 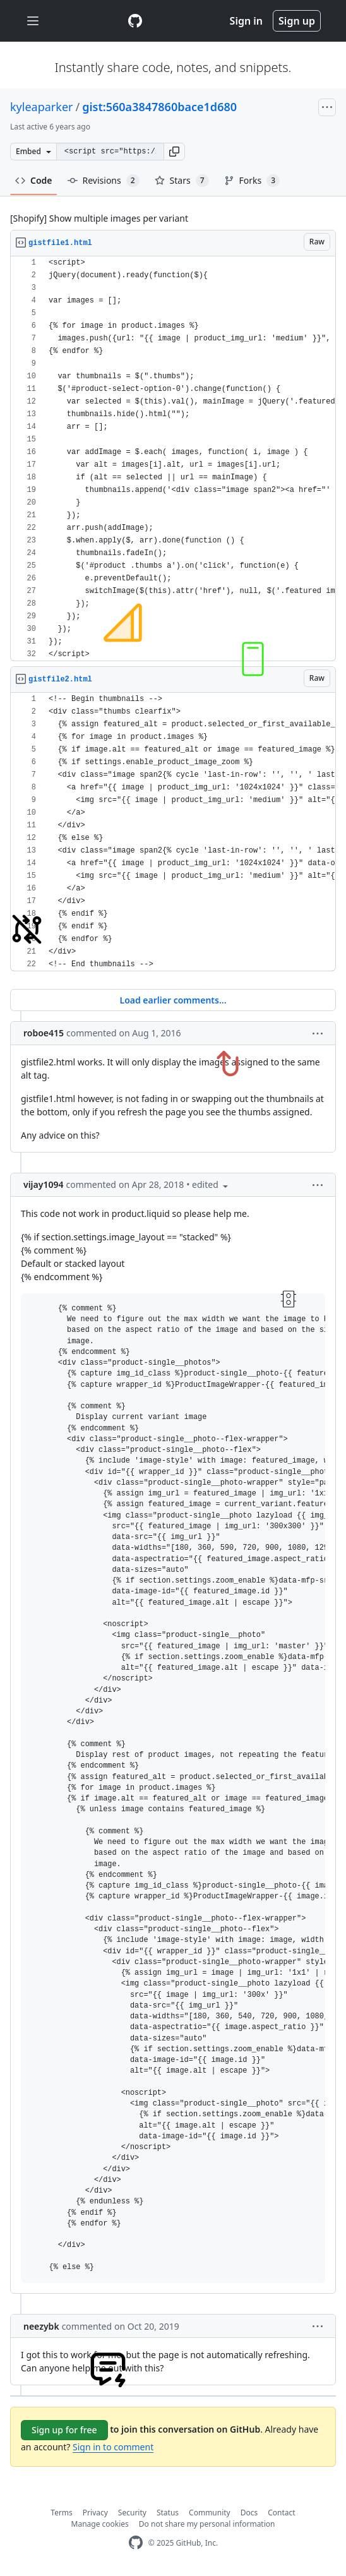 What do you see at coordinates (289, 1299) in the screenshot?
I see `traffic or signal status indicator` at bounding box center [289, 1299].